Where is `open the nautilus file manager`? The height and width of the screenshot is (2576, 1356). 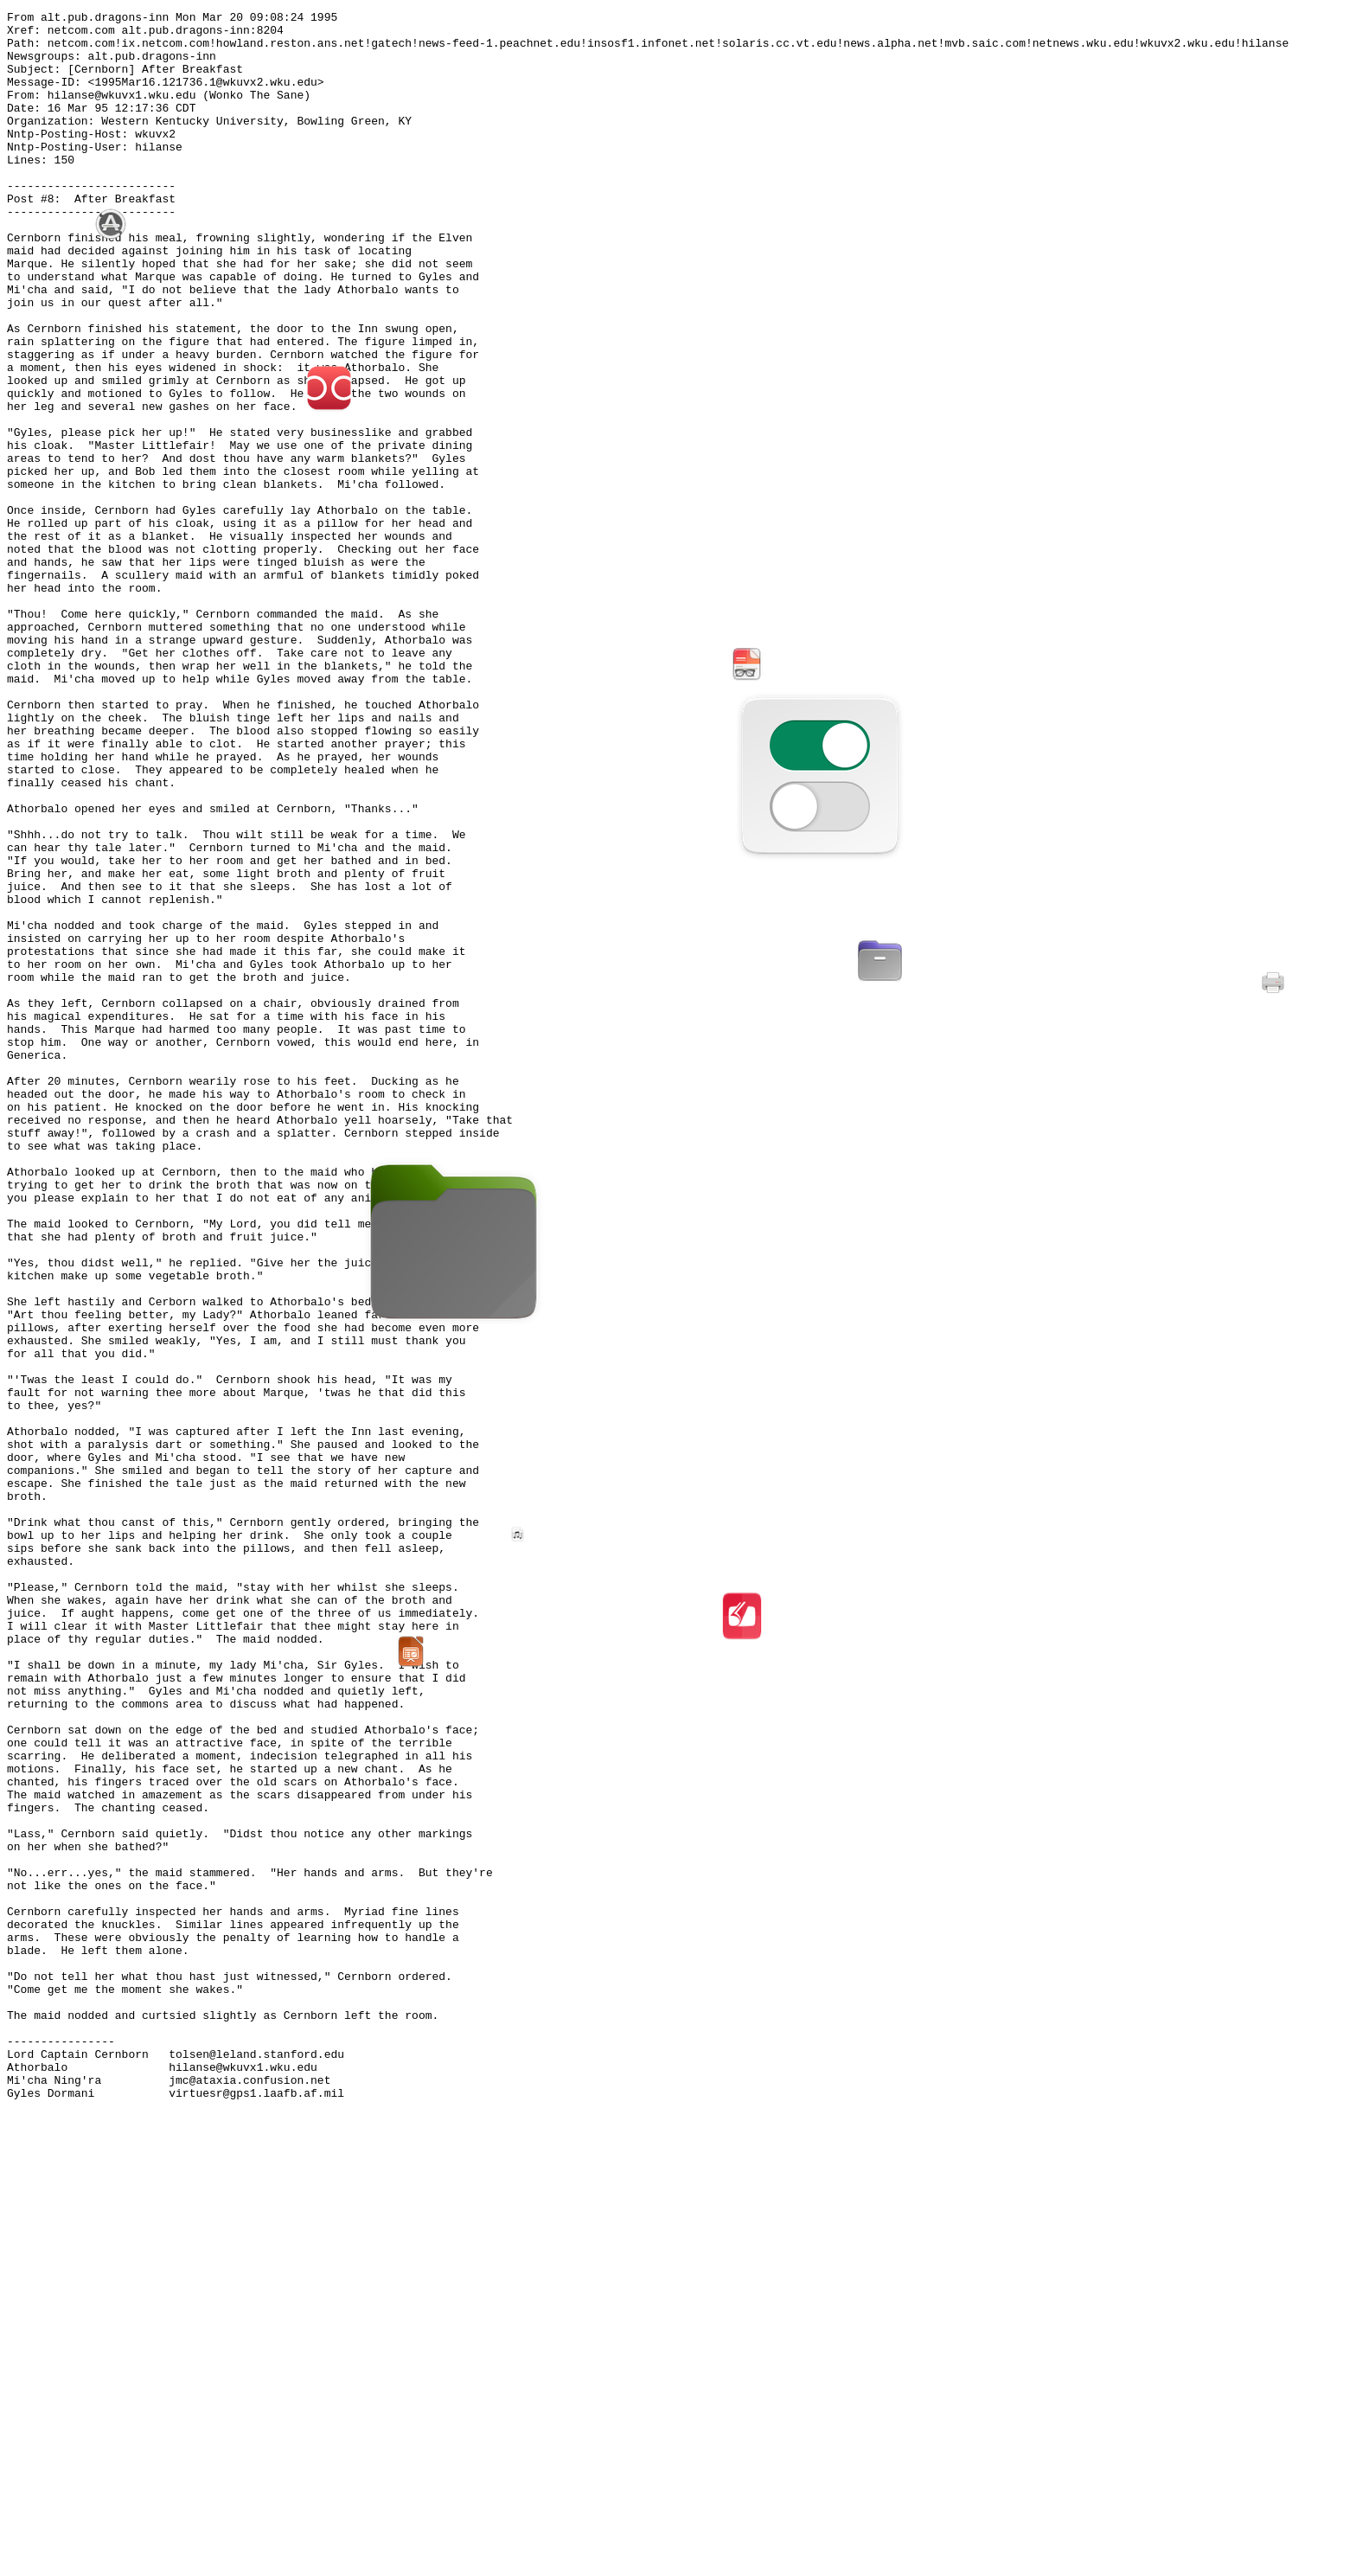
open the nautilus file manager is located at coordinates (879, 960).